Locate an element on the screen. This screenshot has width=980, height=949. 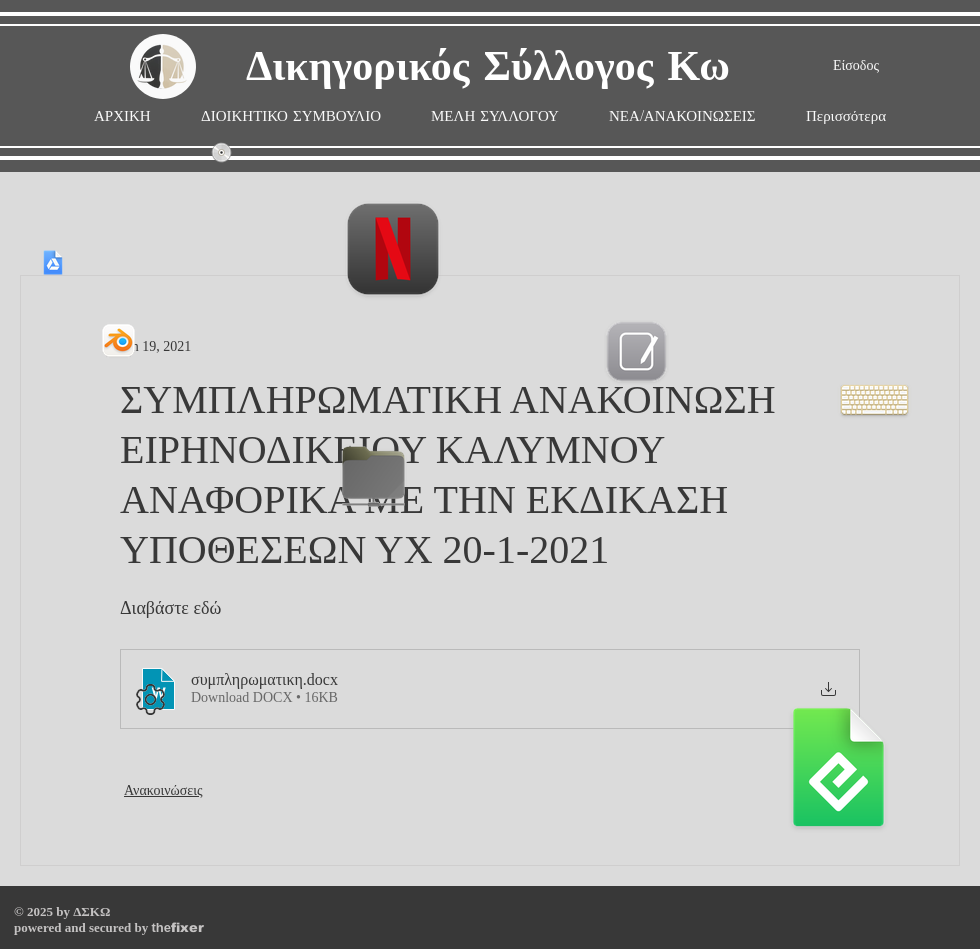
access files stored on a remote server is located at coordinates (373, 475).